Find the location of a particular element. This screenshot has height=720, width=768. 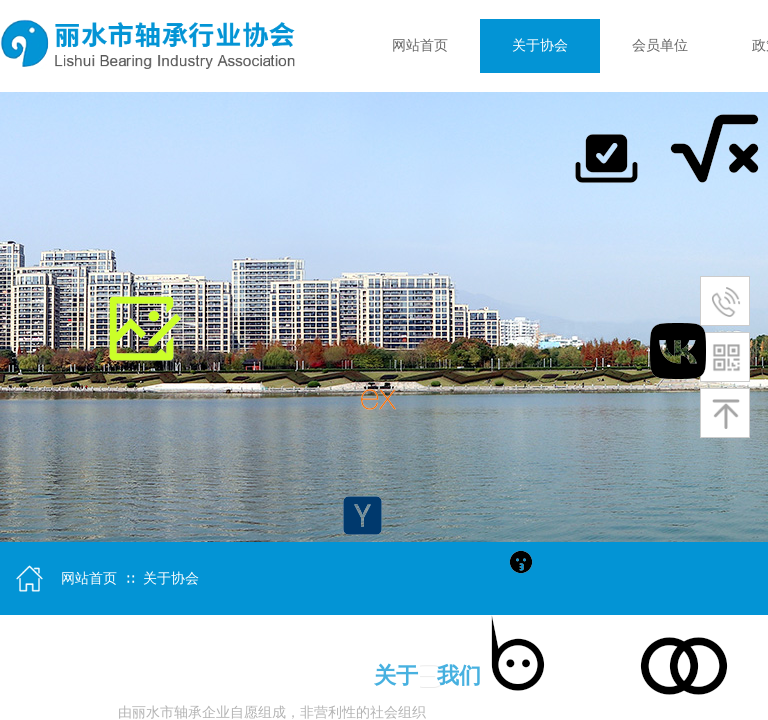

send a kiss emoji in chat is located at coordinates (521, 562).